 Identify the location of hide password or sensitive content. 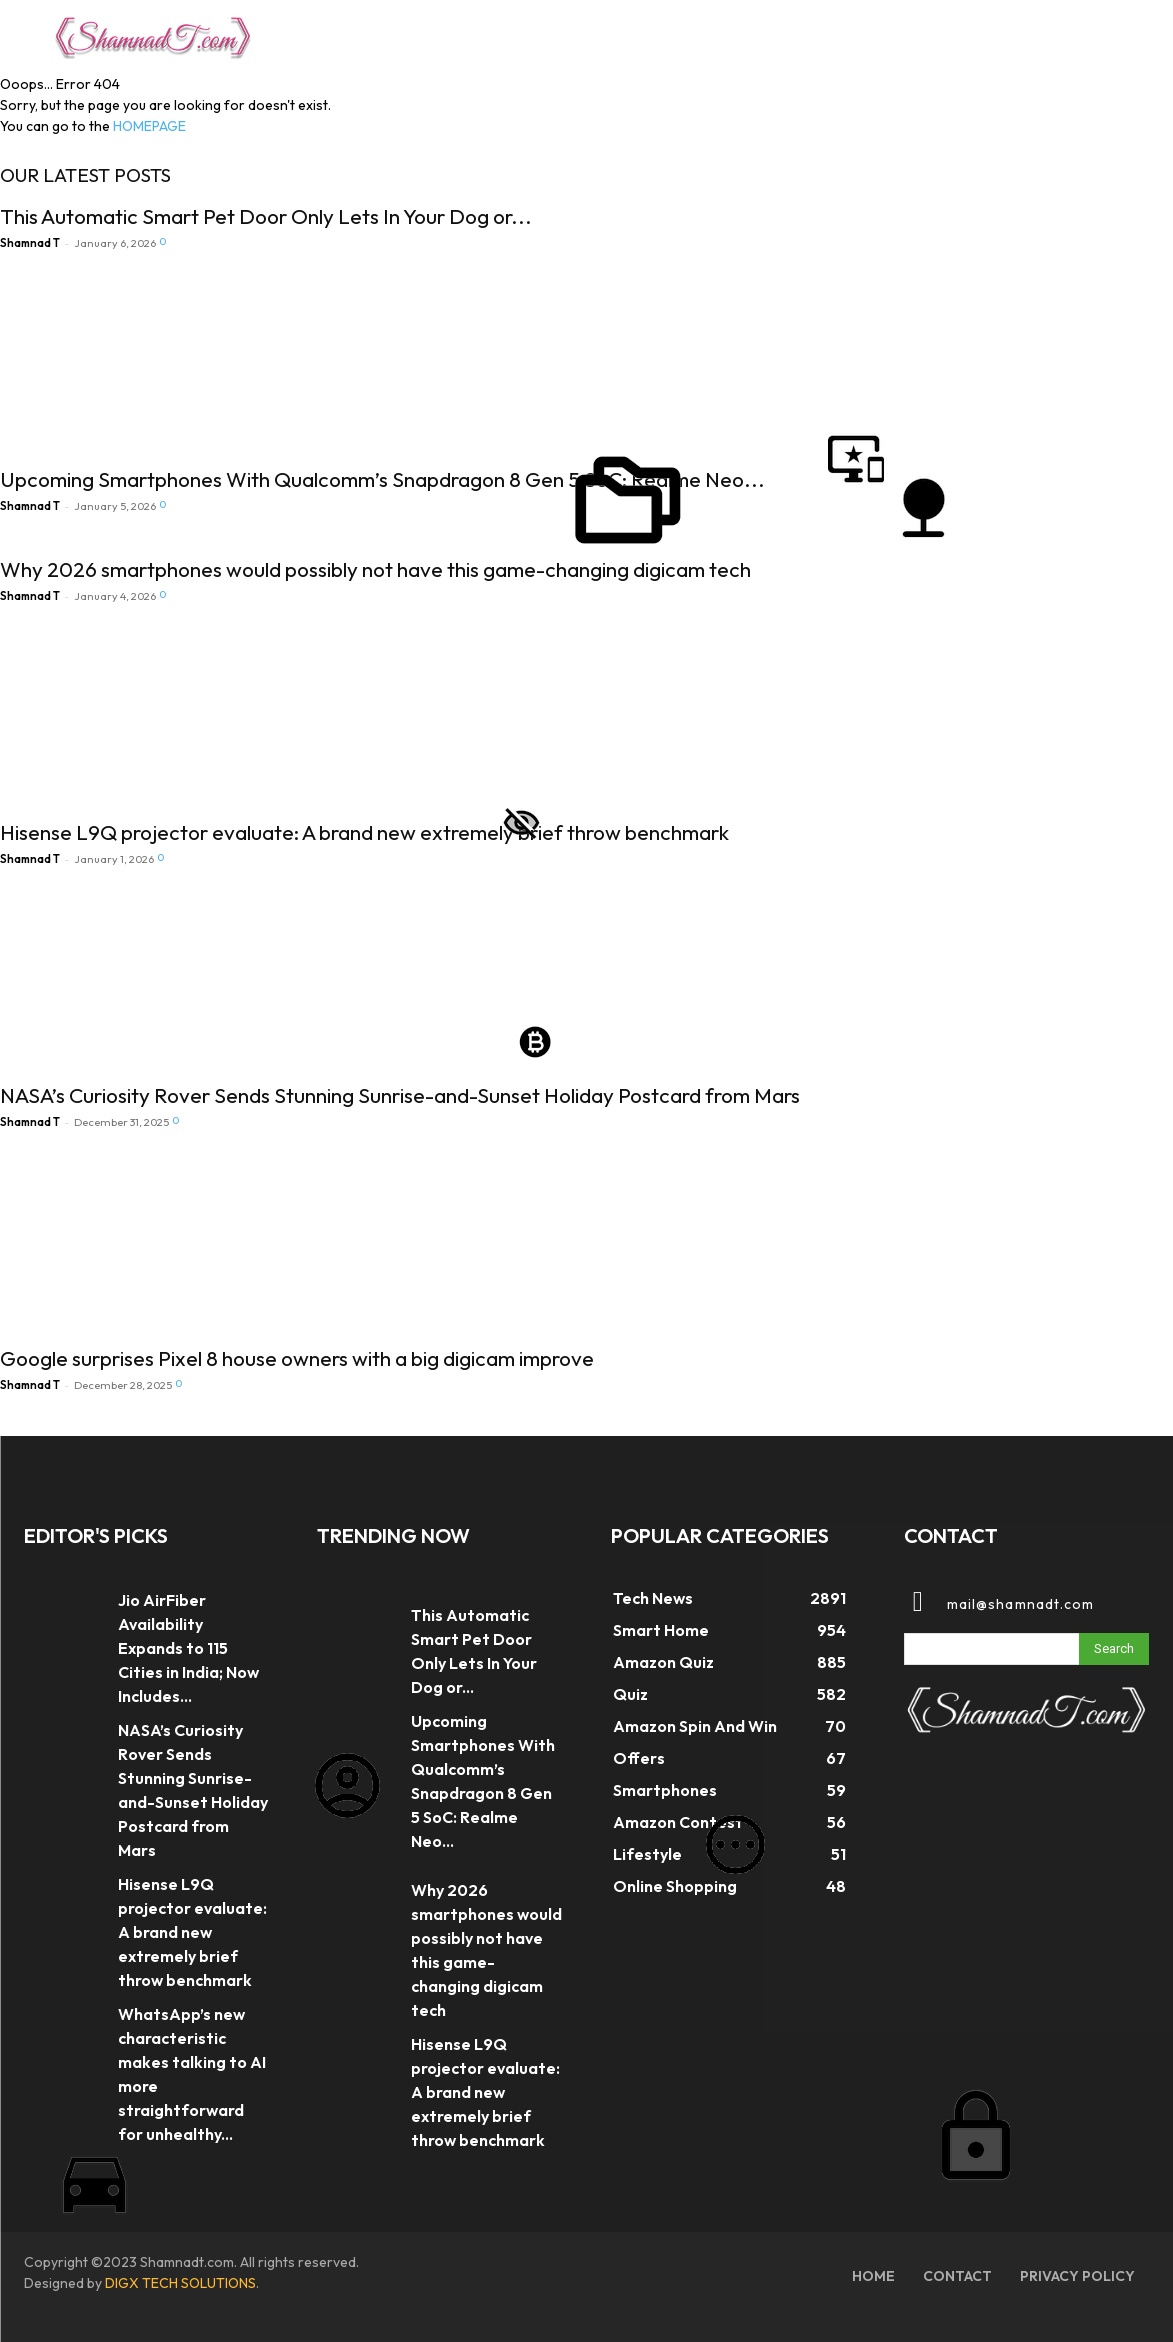
(521, 823).